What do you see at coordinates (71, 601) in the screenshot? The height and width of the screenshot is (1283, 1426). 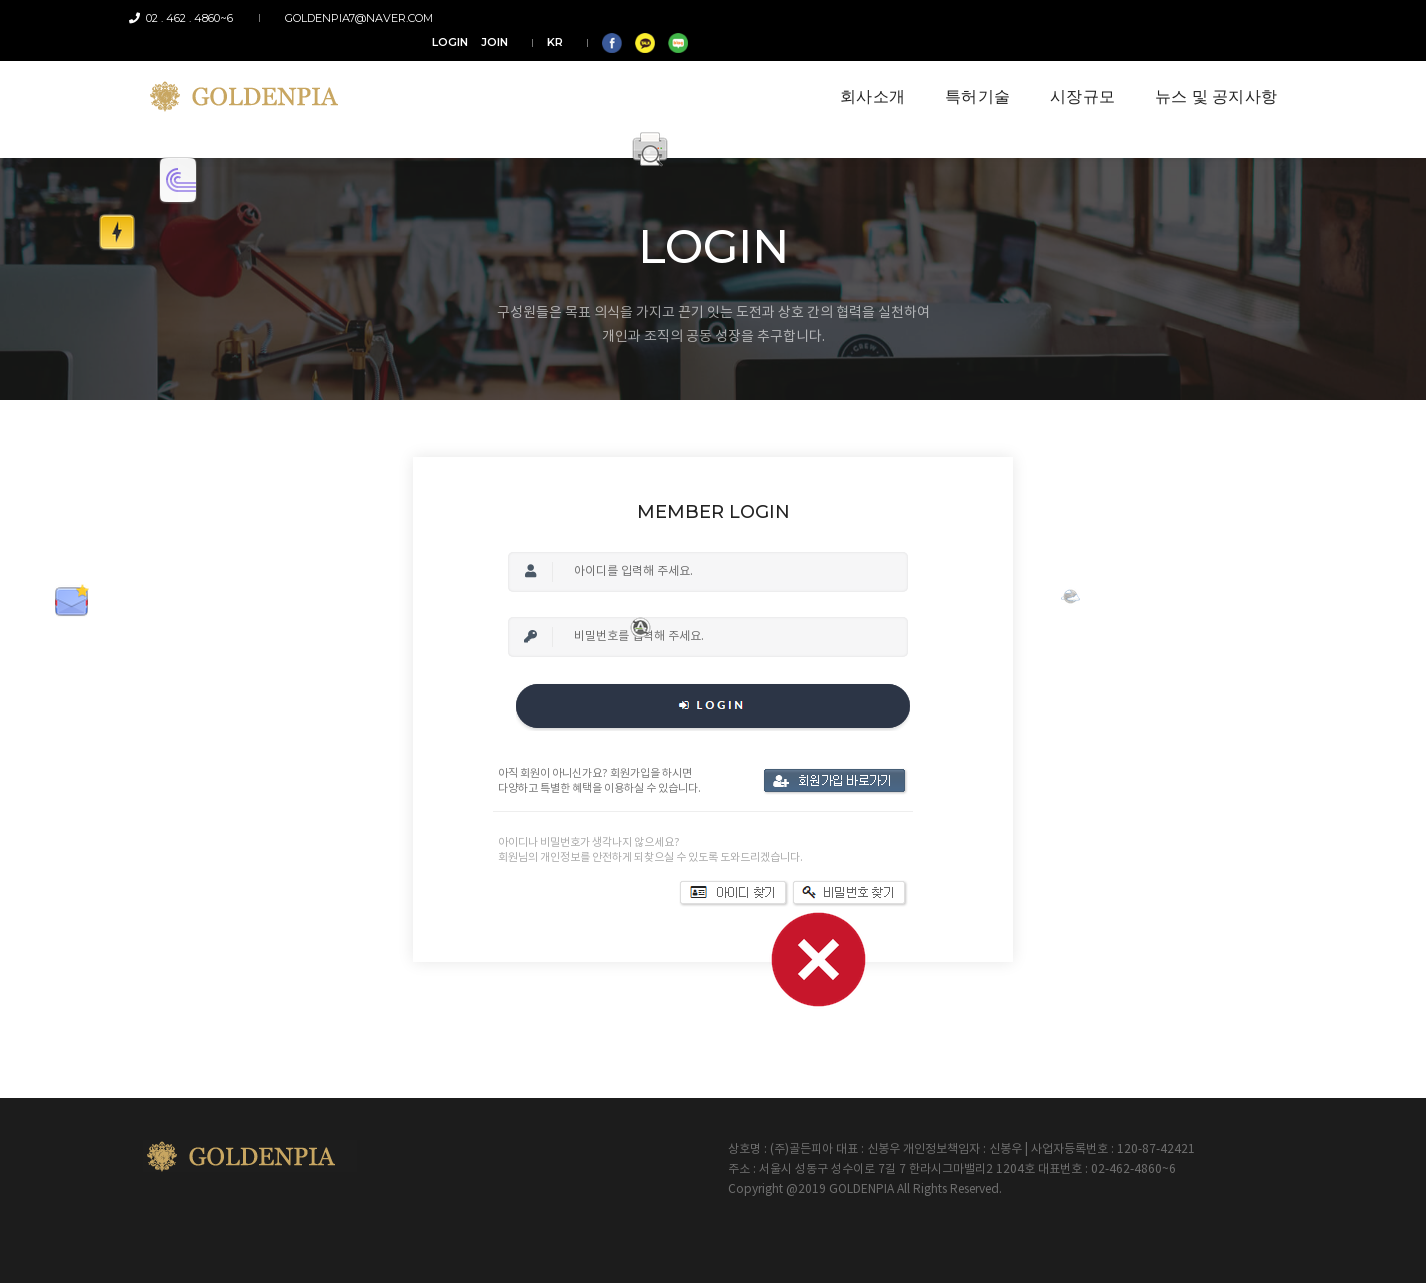 I see `mark email as unread` at bounding box center [71, 601].